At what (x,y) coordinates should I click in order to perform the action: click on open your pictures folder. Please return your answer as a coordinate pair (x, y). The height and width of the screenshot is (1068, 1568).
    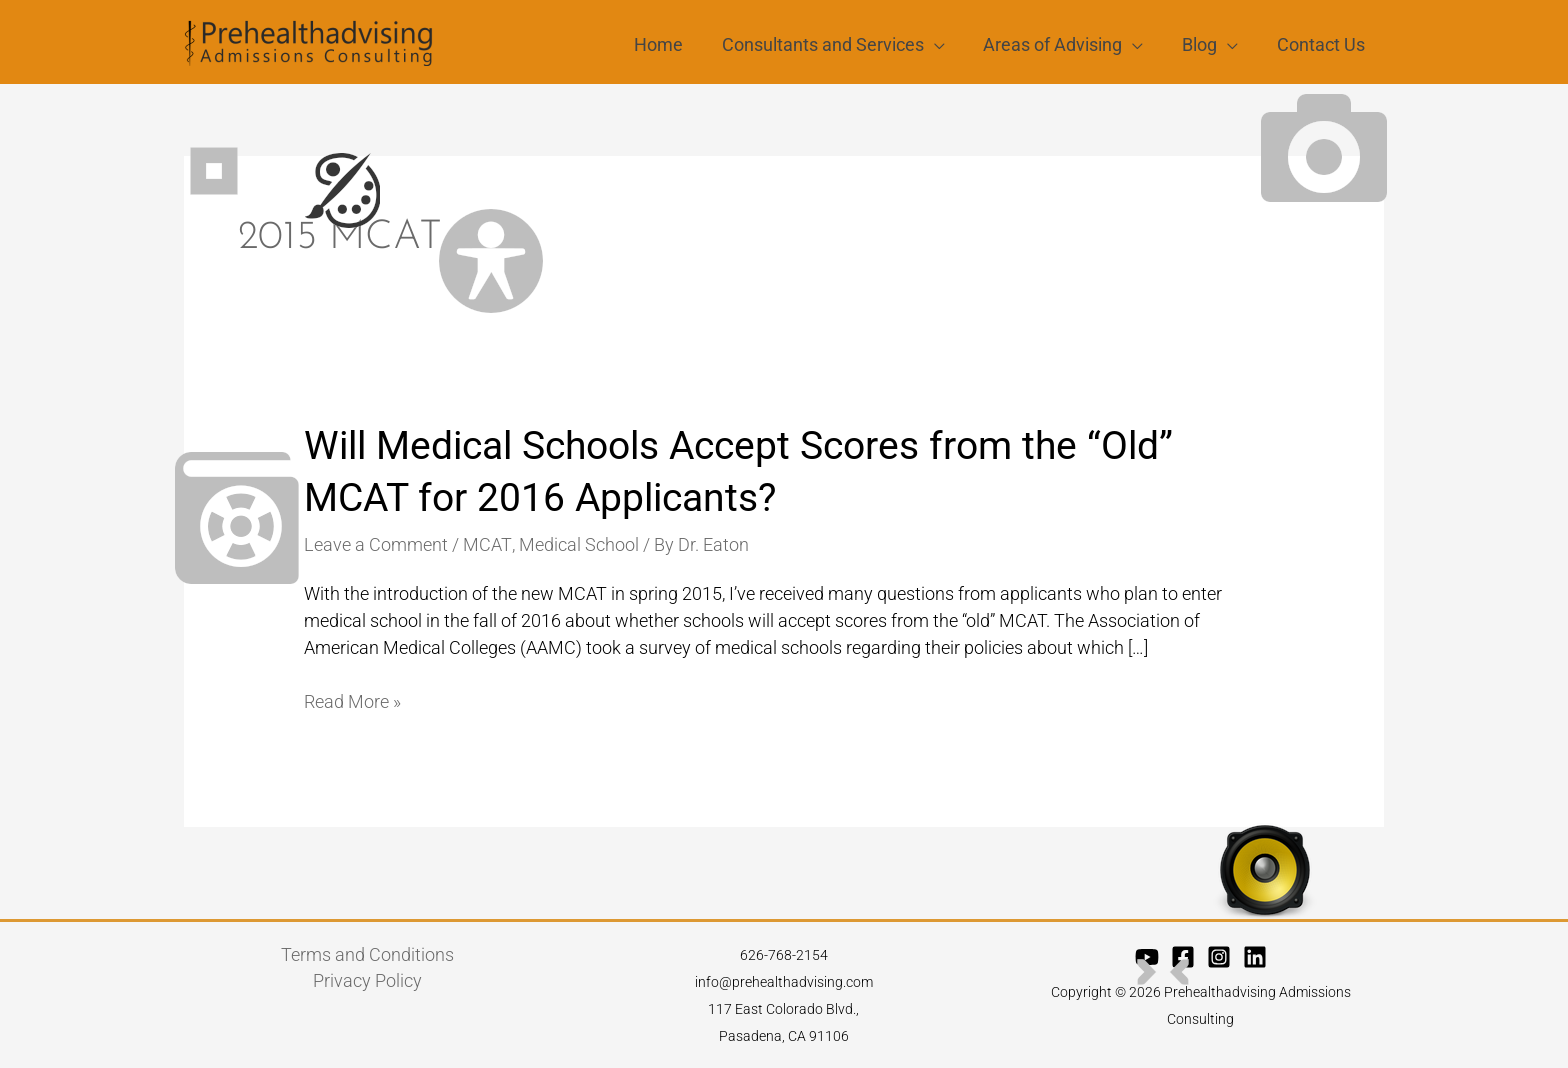
    Looking at the image, I should click on (1324, 148).